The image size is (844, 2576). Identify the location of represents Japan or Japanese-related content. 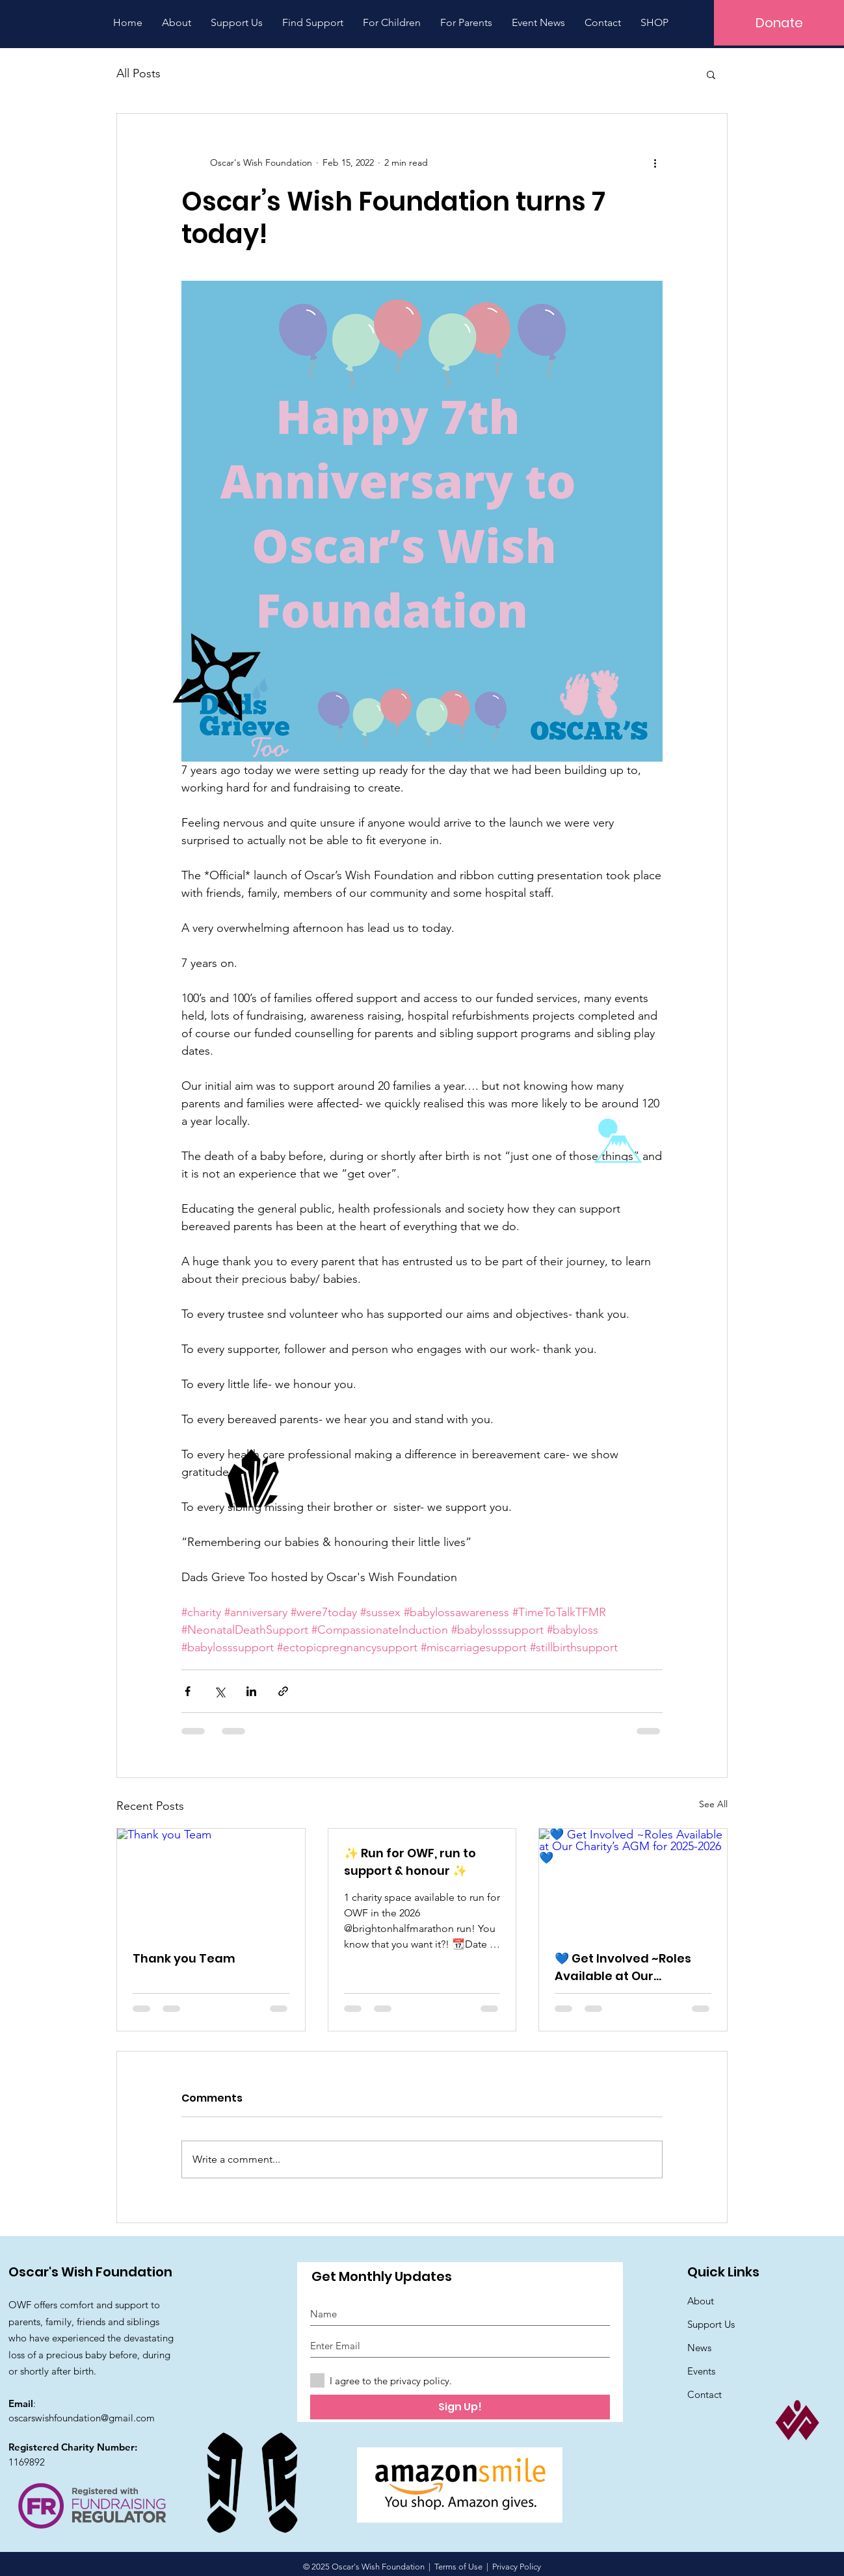
(618, 1139).